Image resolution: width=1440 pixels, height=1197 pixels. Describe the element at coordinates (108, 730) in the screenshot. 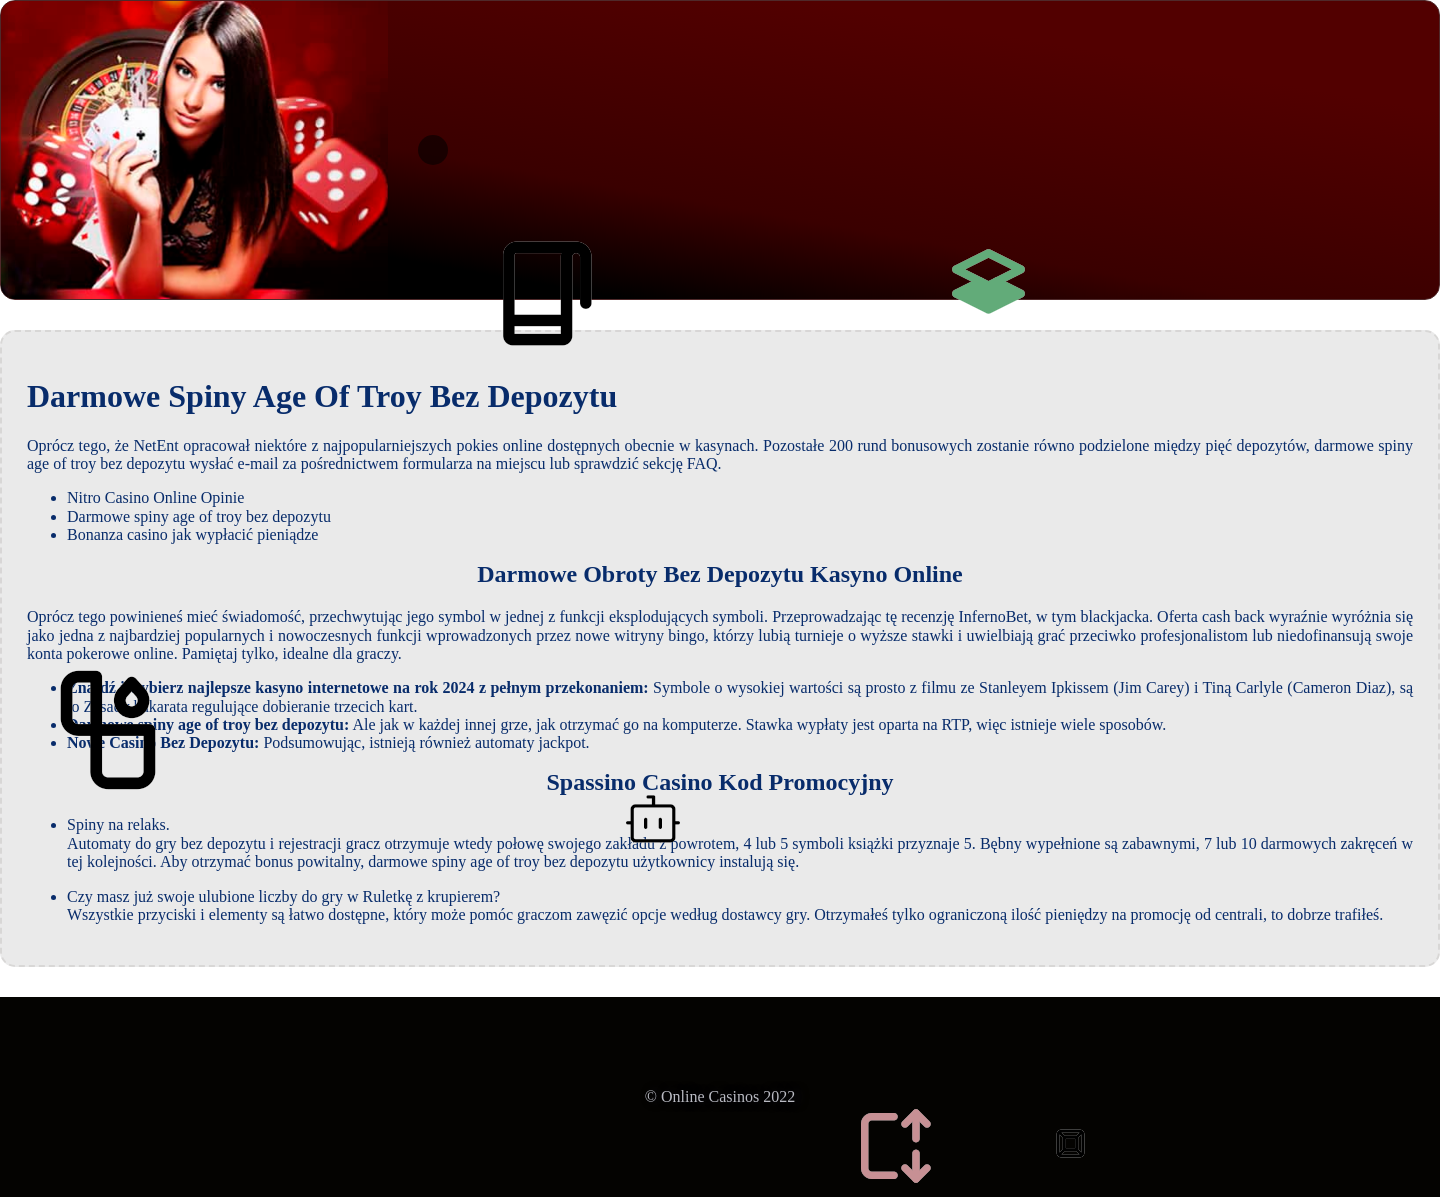

I see `ignite or activate a feature` at that location.